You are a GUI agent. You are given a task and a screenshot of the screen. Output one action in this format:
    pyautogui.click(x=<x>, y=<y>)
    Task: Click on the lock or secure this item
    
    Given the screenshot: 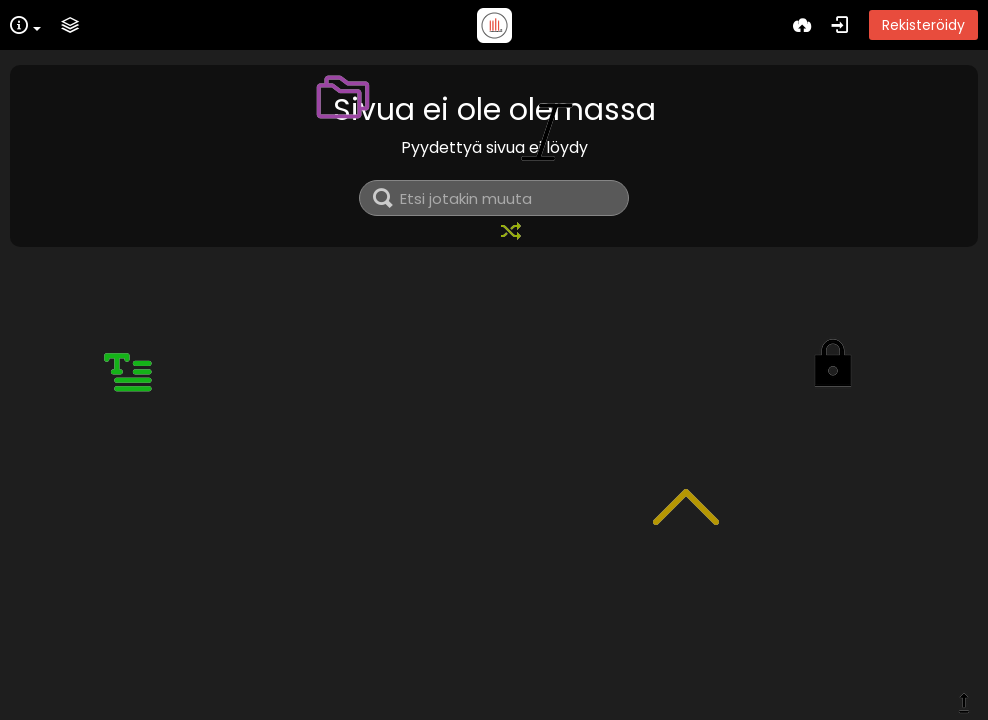 What is the action you would take?
    pyautogui.click(x=833, y=364)
    